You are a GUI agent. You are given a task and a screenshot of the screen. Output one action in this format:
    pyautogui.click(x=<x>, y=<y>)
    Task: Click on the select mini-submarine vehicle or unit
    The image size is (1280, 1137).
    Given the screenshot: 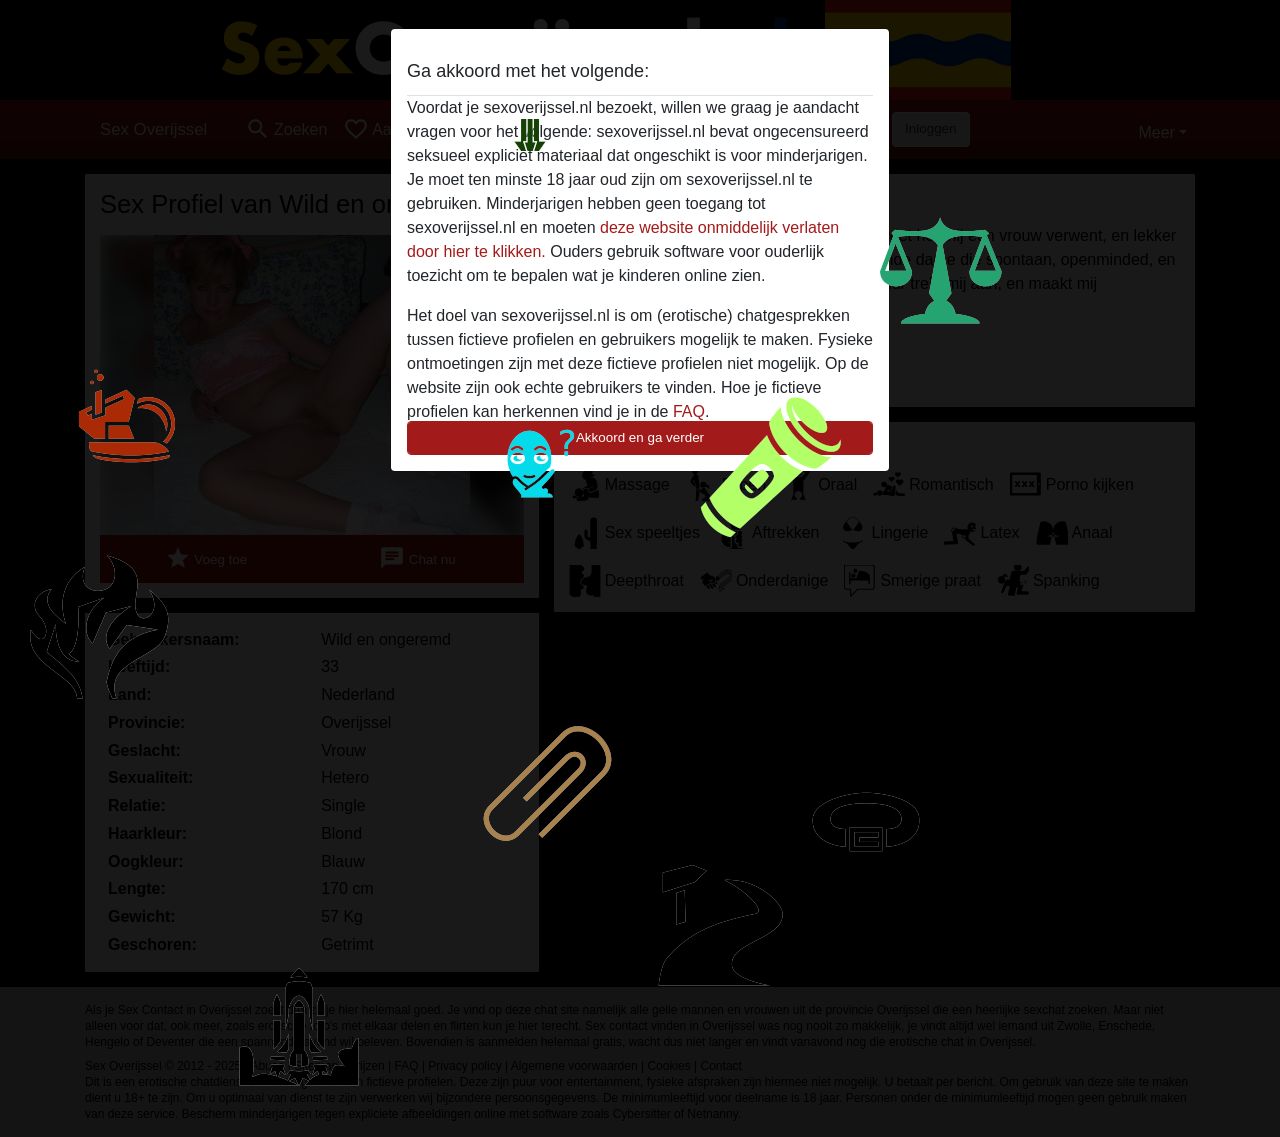 What is the action you would take?
    pyautogui.click(x=127, y=416)
    